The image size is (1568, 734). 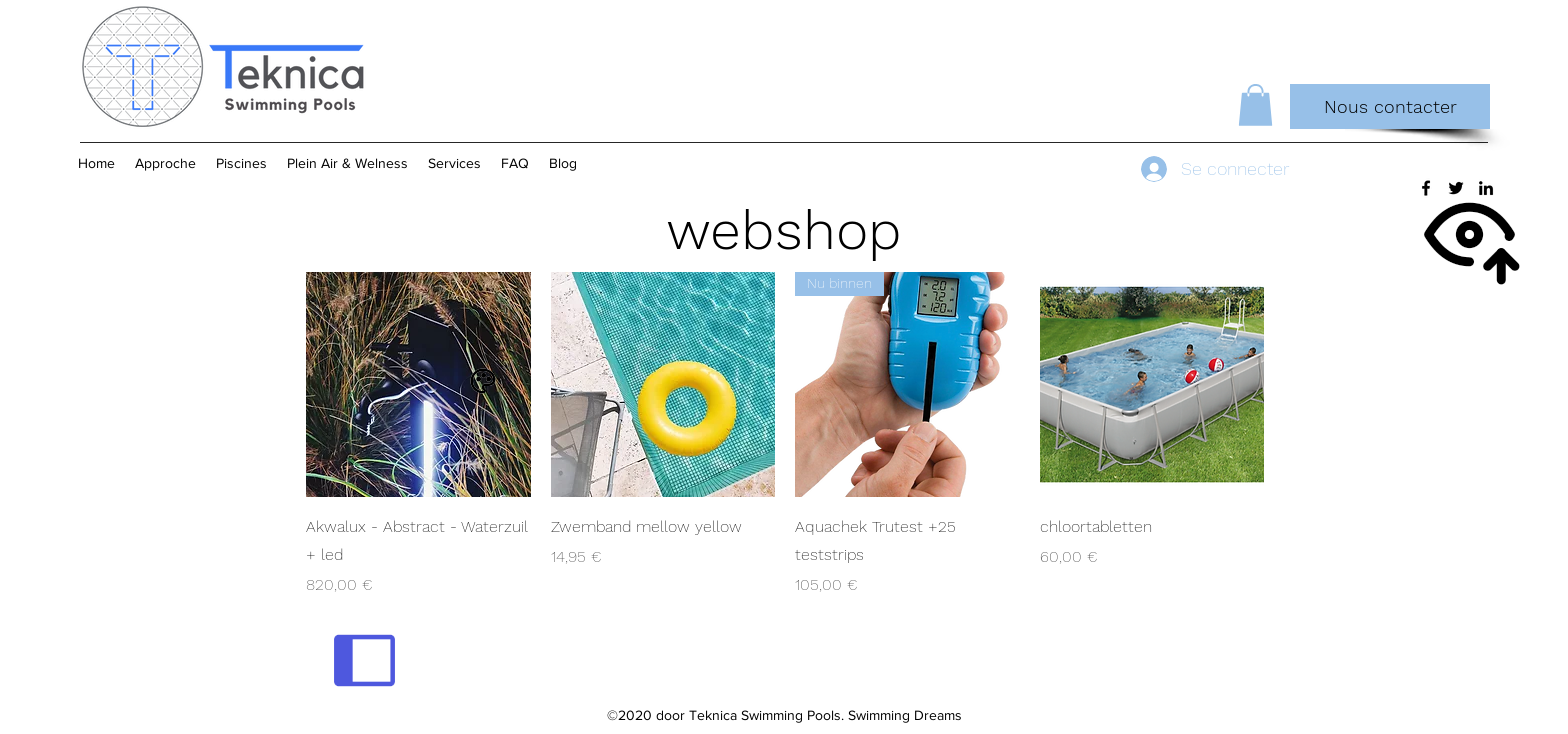 What do you see at coordinates (364, 660) in the screenshot?
I see `toggle sidebar panel visibility` at bounding box center [364, 660].